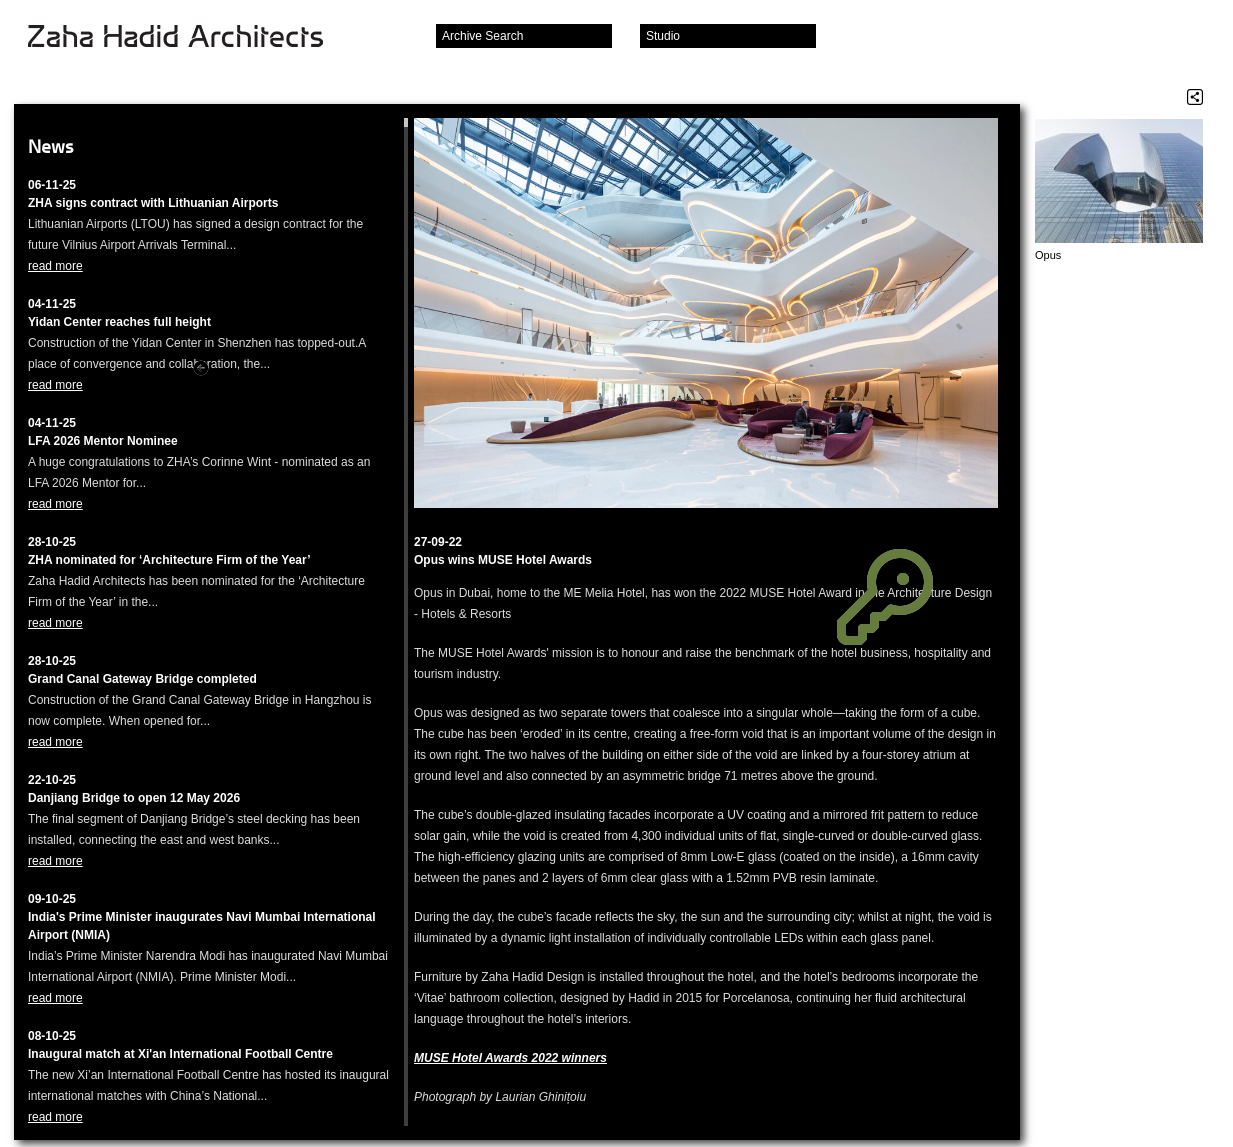 The height and width of the screenshot is (1147, 1233). Describe the element at coordinates (201, 368) in the screenshot. I see `go back to the previous screen` at that location.